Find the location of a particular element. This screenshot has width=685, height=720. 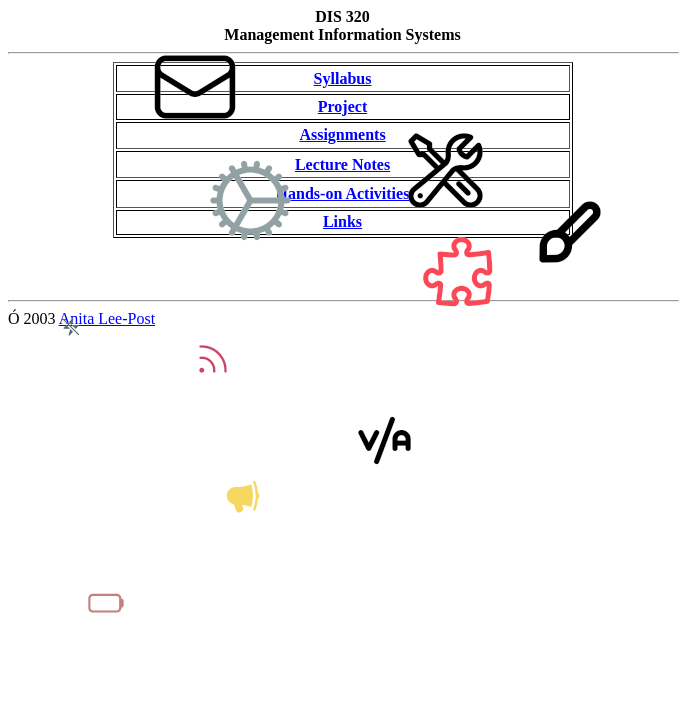

adjust letter spacing in text is located at coordinates (384, 440).